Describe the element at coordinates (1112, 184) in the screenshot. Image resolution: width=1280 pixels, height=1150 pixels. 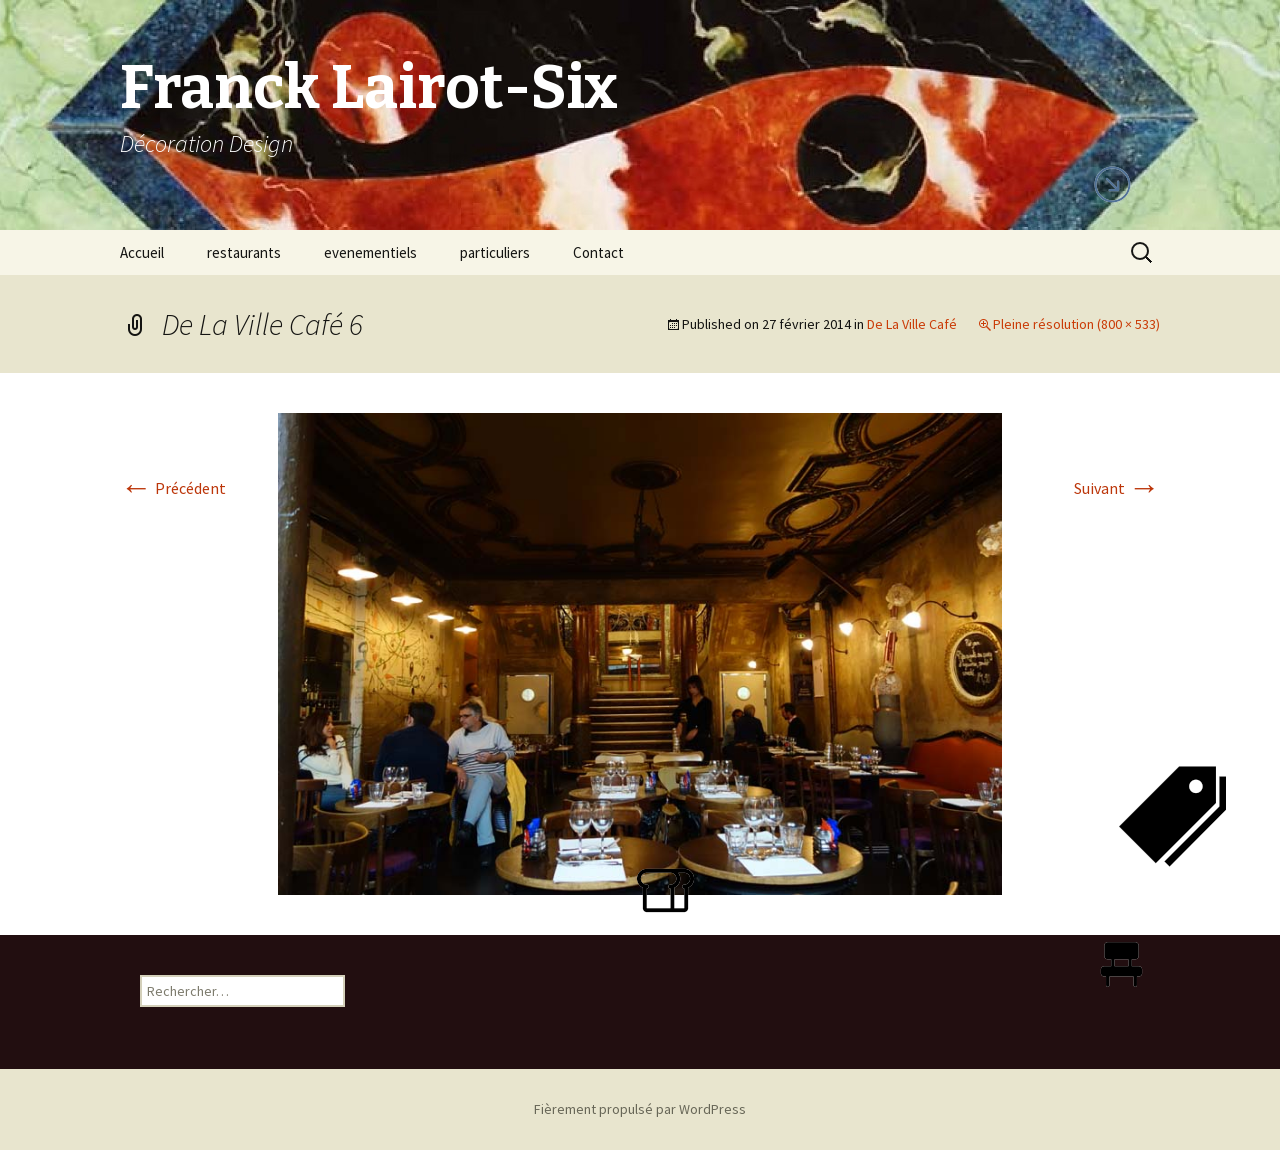
I see `navigate to the next item or section` at that location.